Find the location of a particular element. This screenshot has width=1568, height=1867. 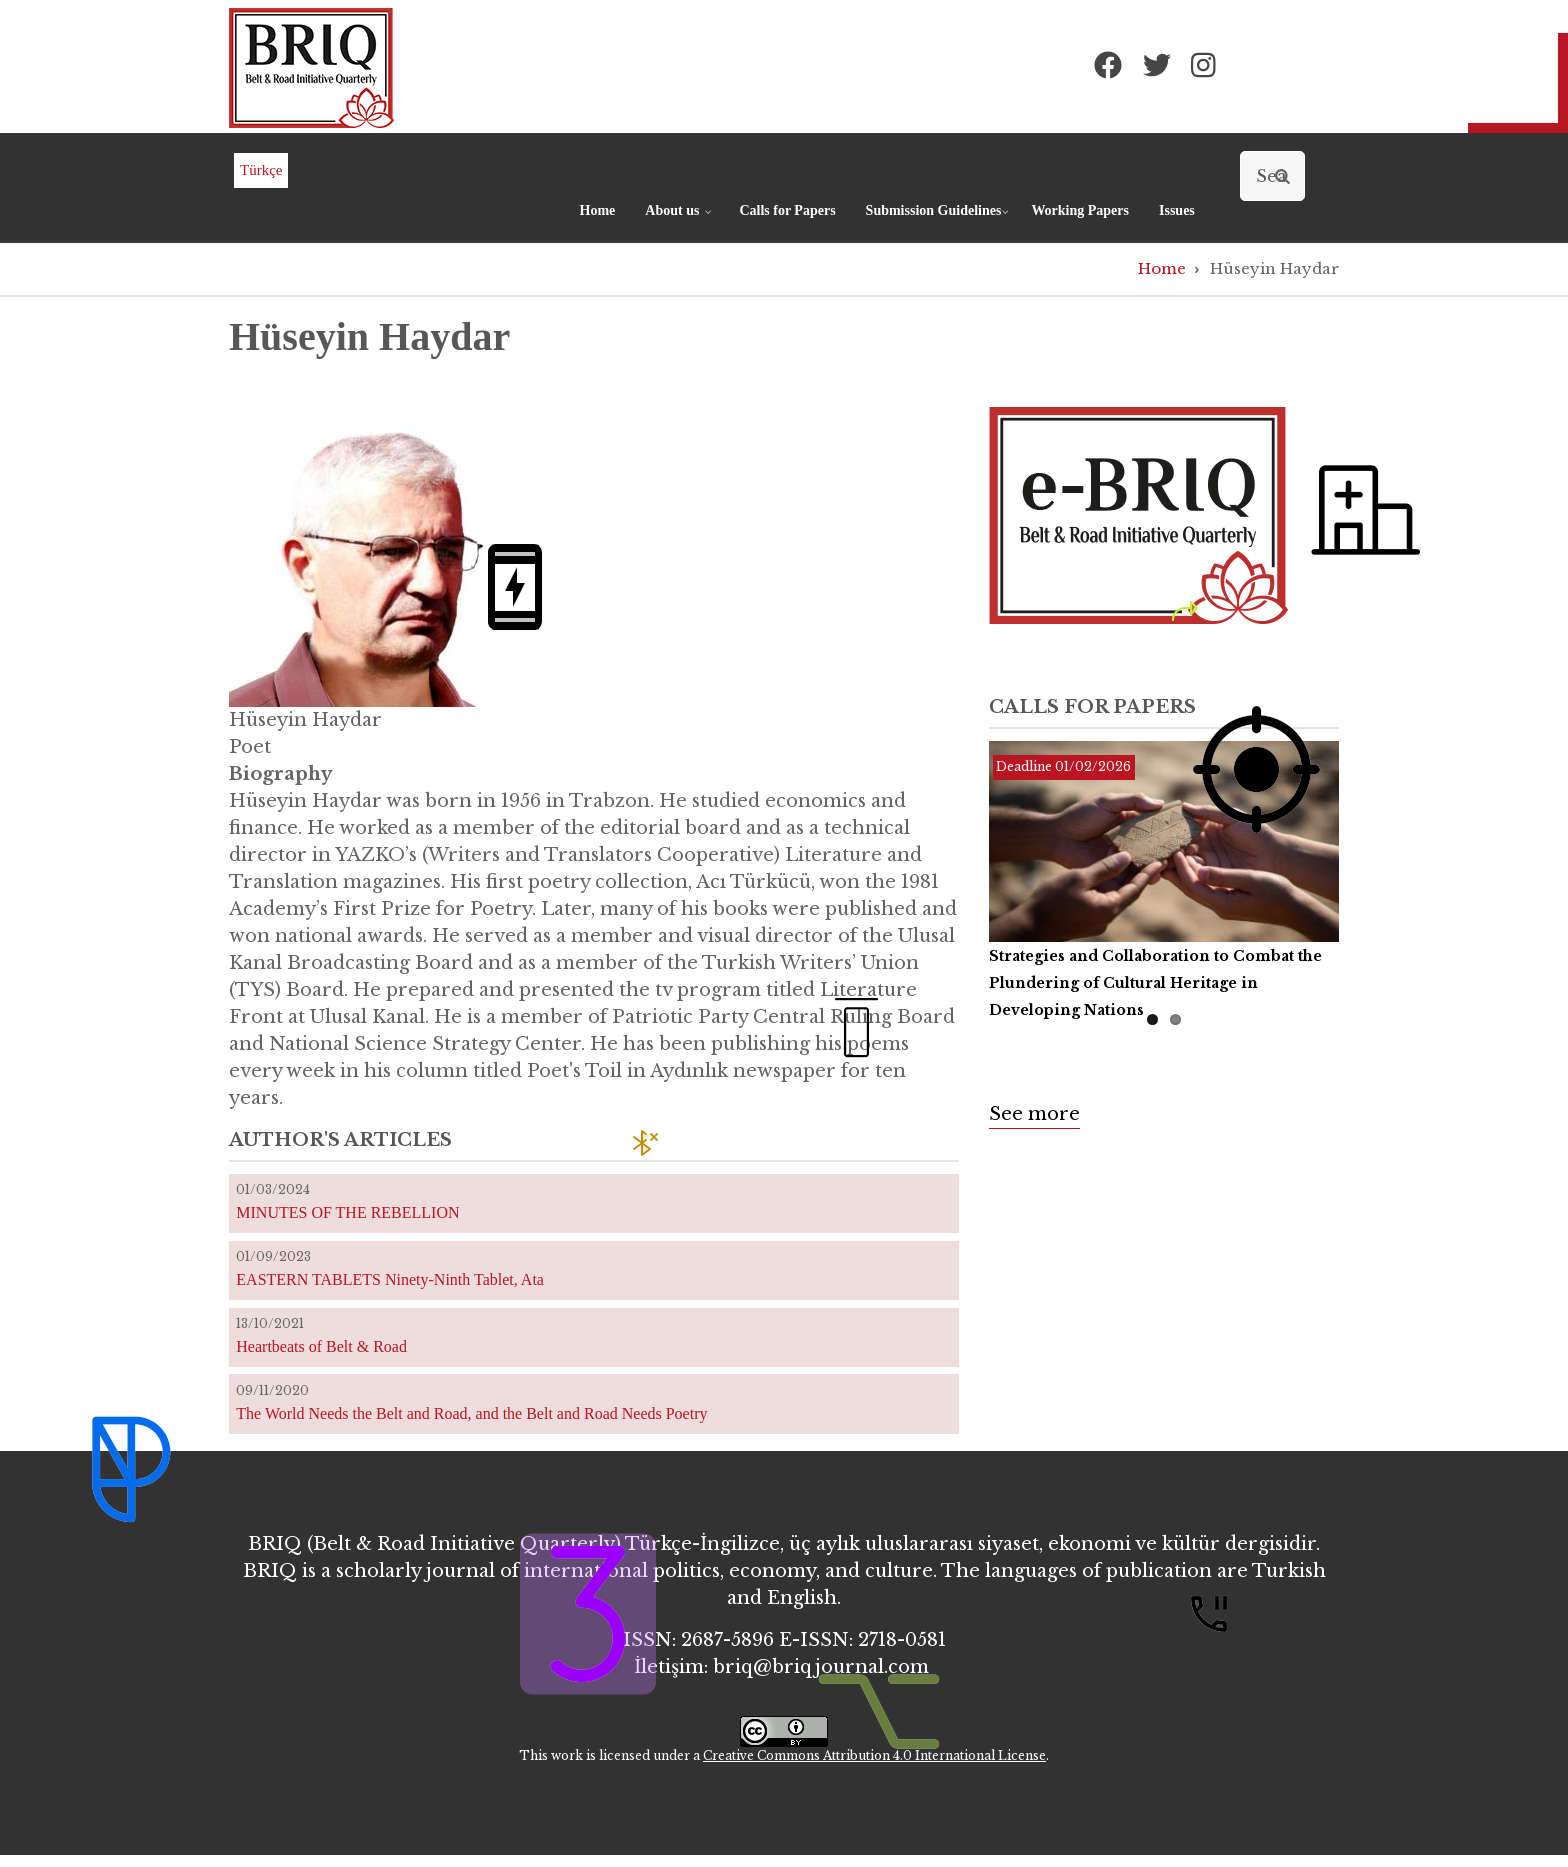

indicates step three in a multi-step process is located at coordinates (588, 1614).